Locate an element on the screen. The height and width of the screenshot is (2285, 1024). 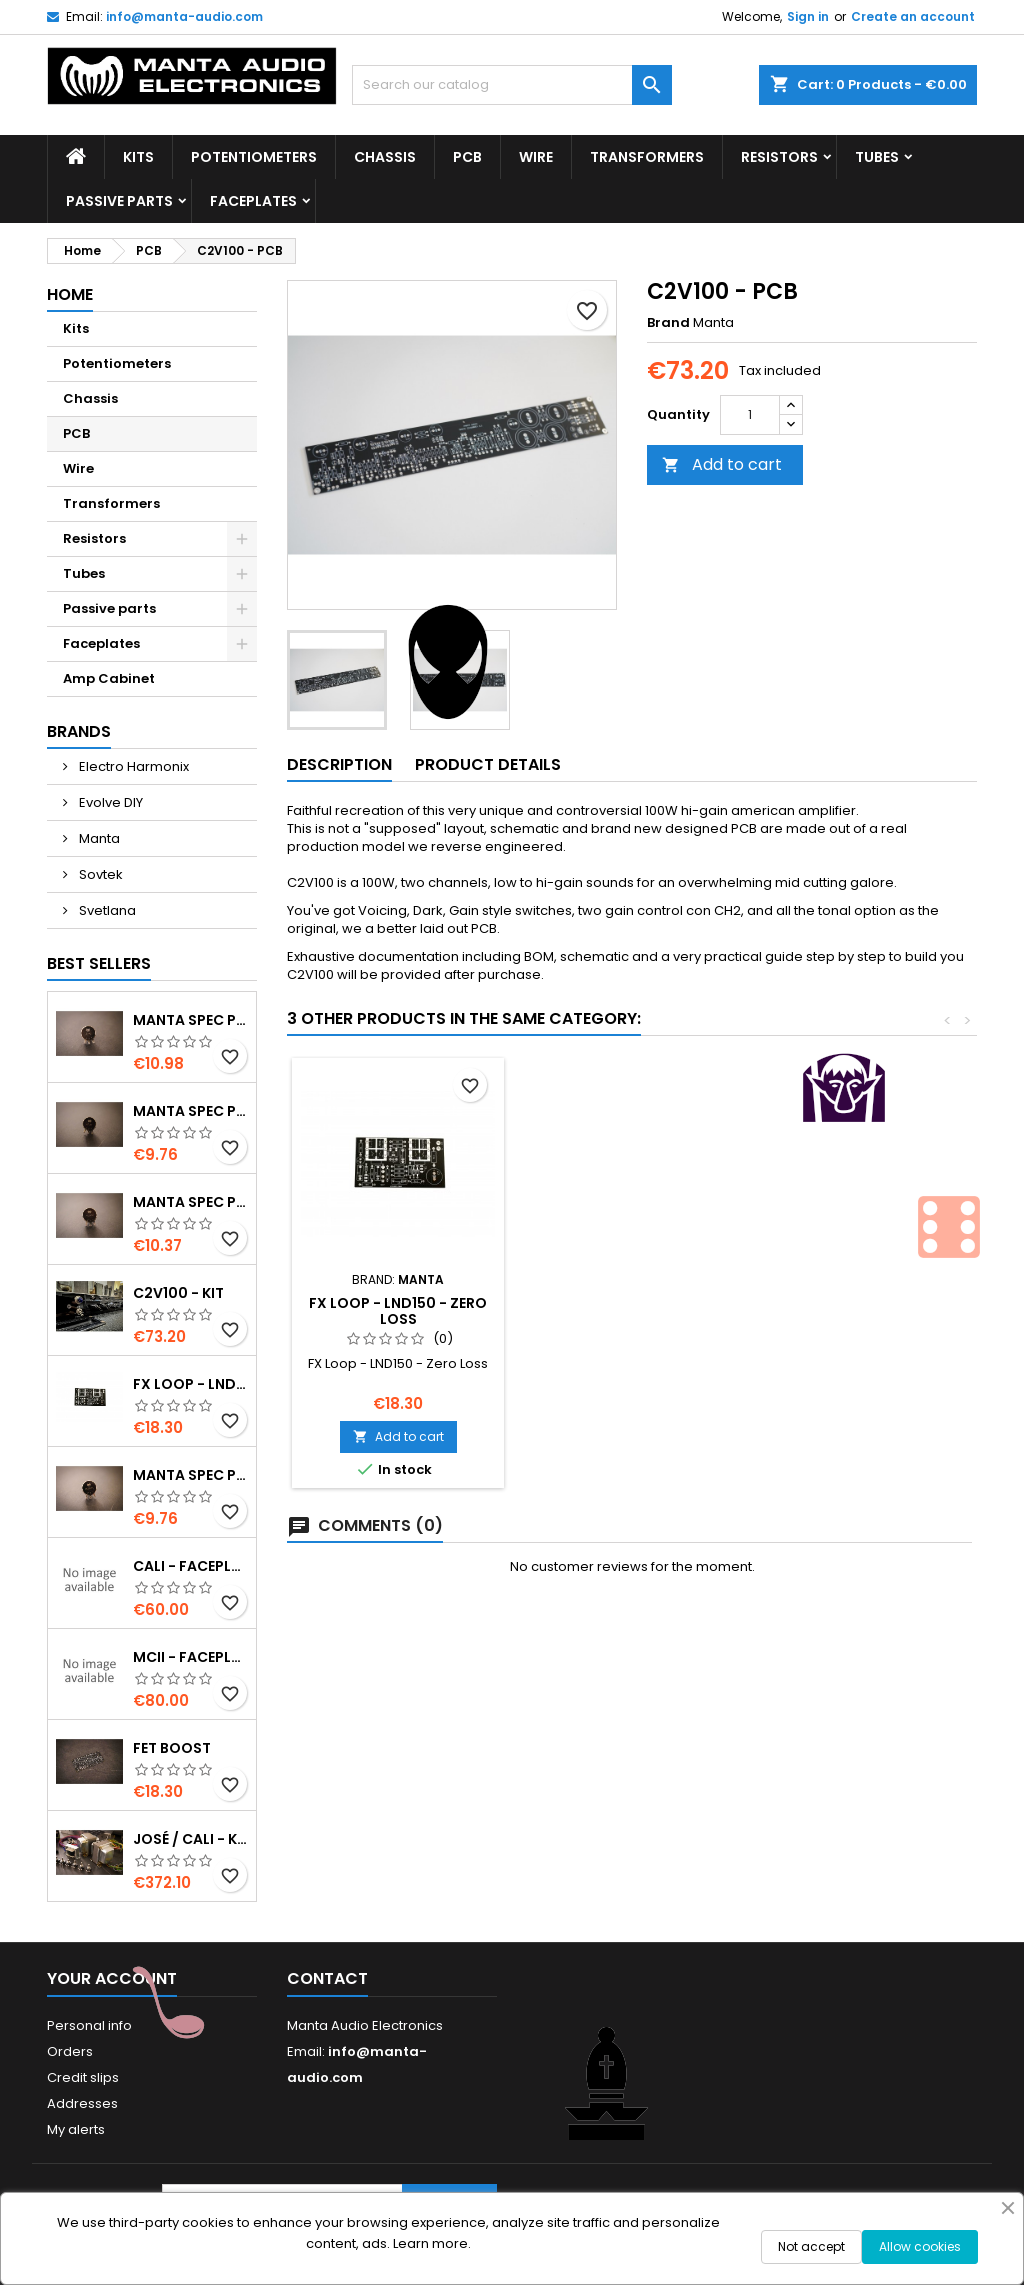
select troll character or creature type is located at coordinates (844, 1081).